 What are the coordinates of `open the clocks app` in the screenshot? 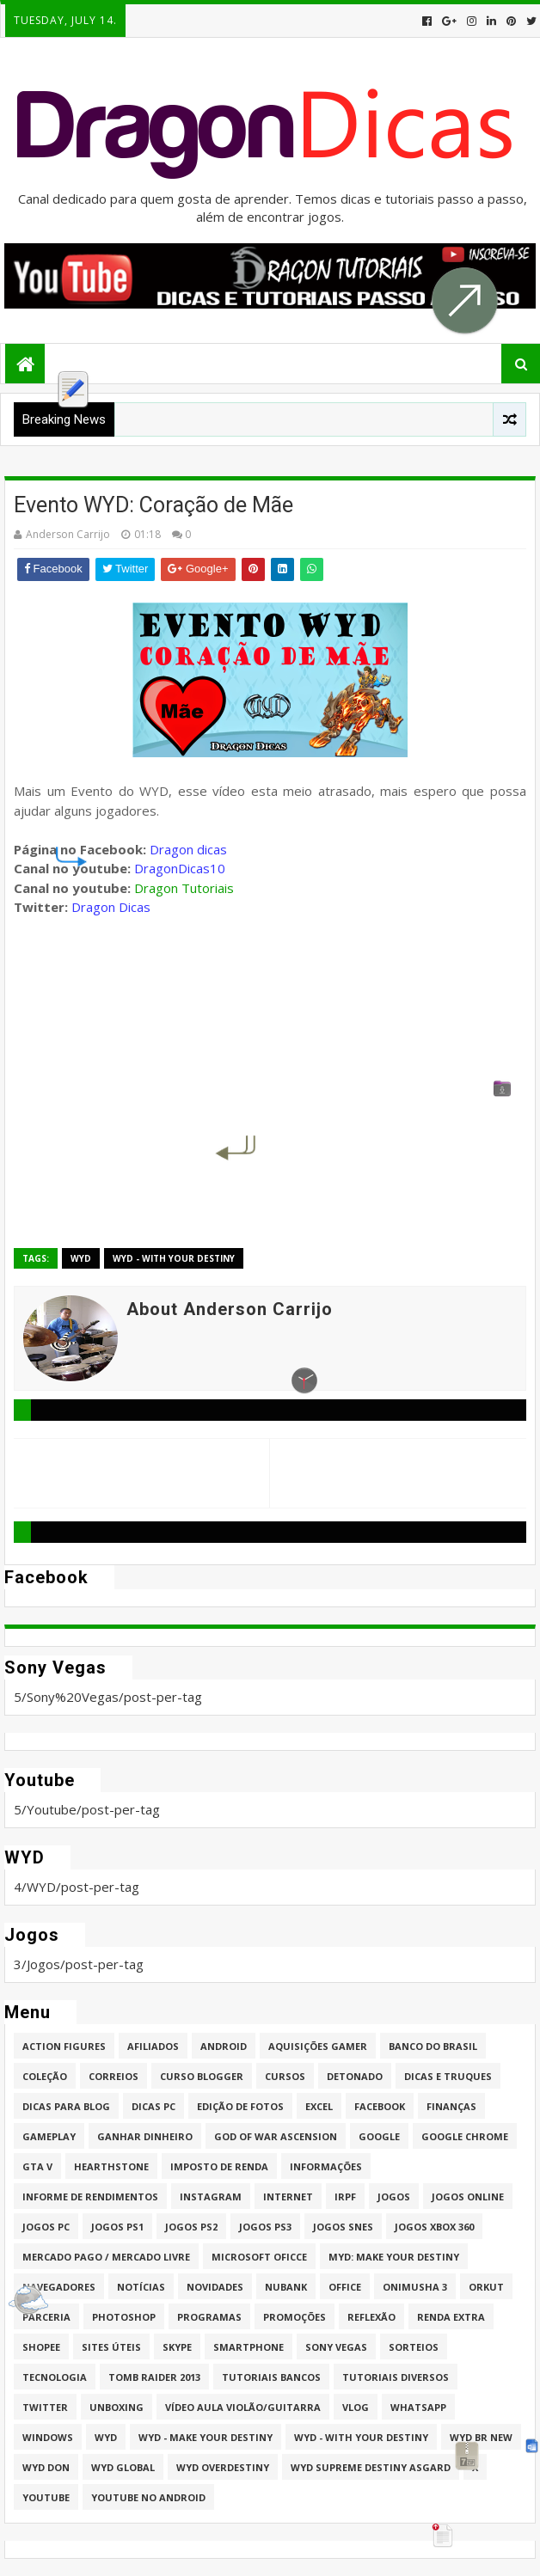 It's located at (304, 1380).